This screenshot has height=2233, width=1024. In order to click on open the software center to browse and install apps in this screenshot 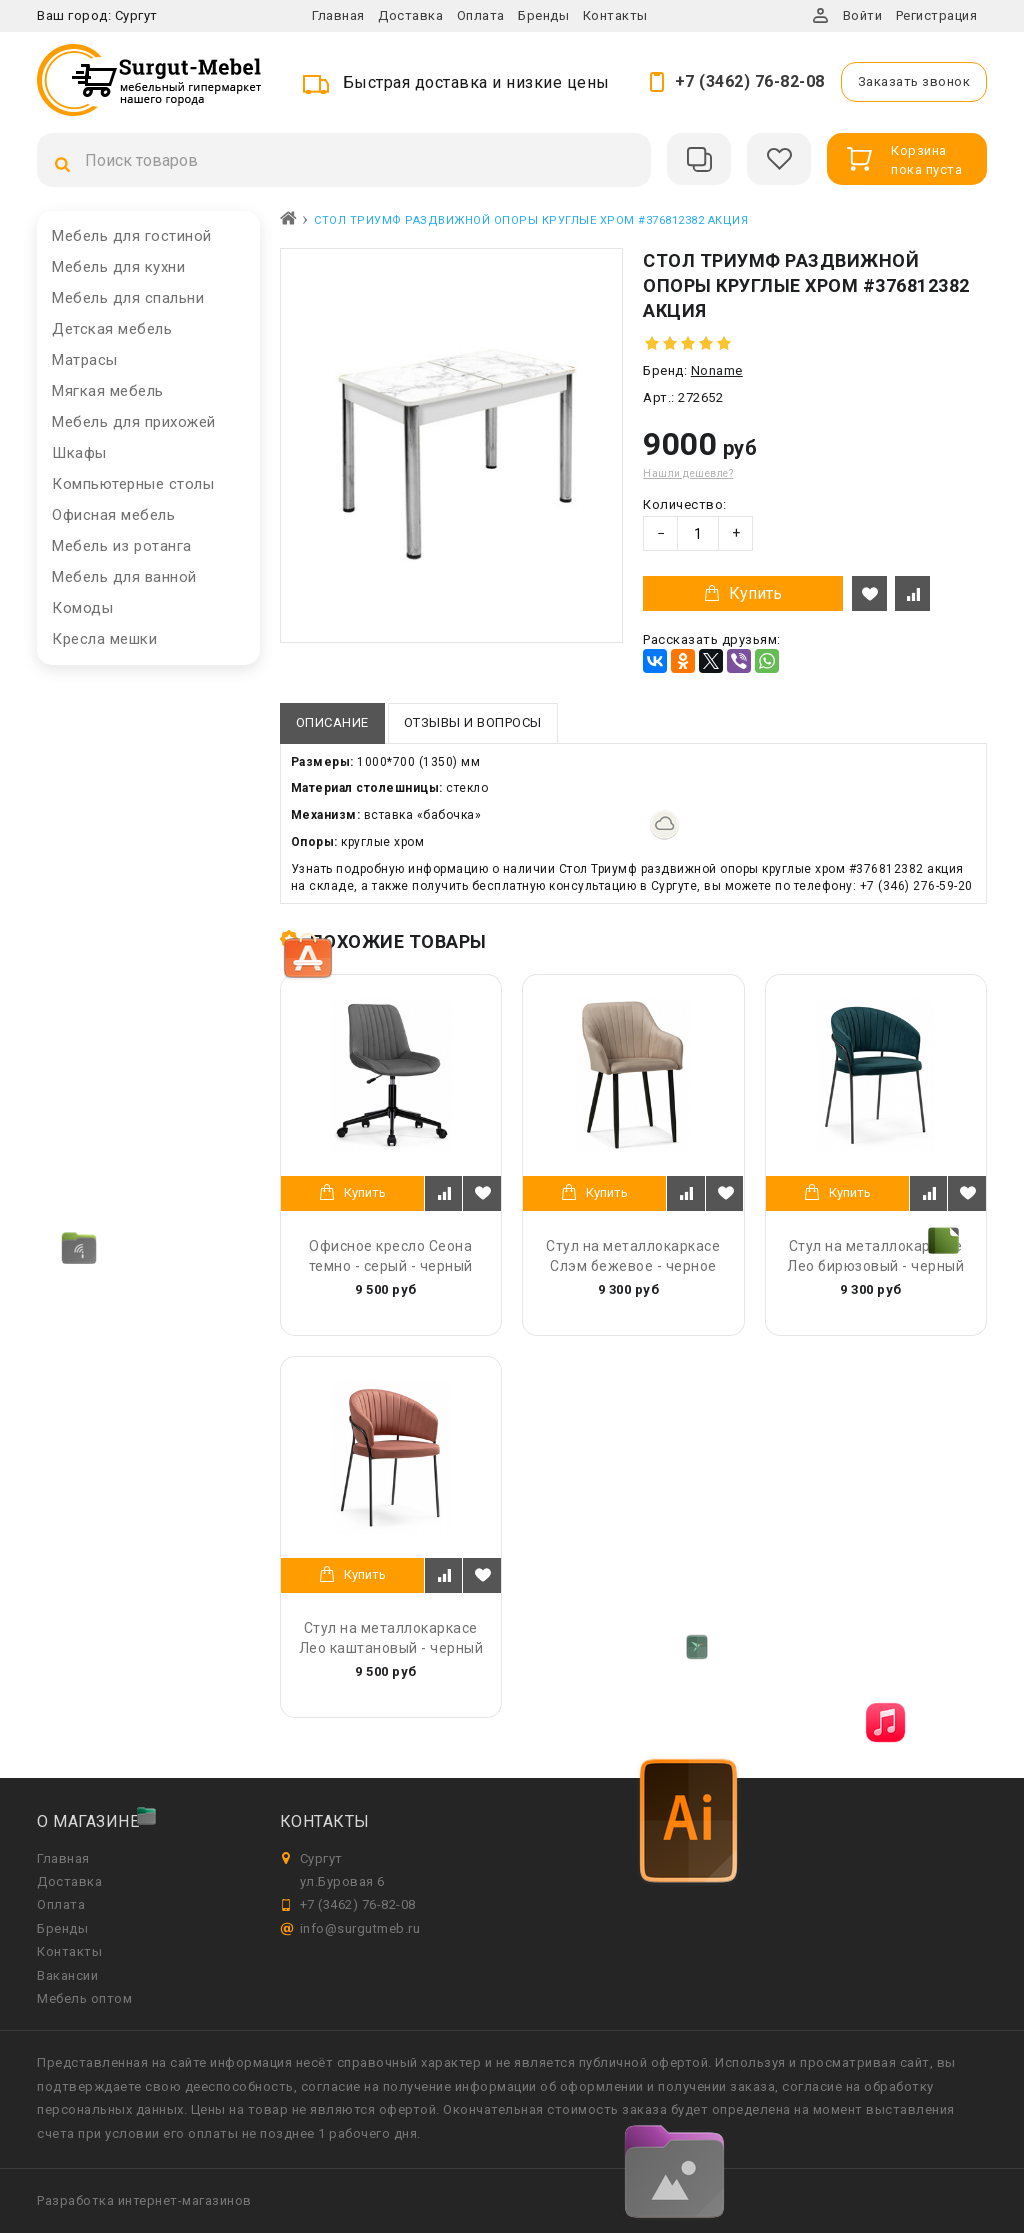, I will do `click(308, 958)`.